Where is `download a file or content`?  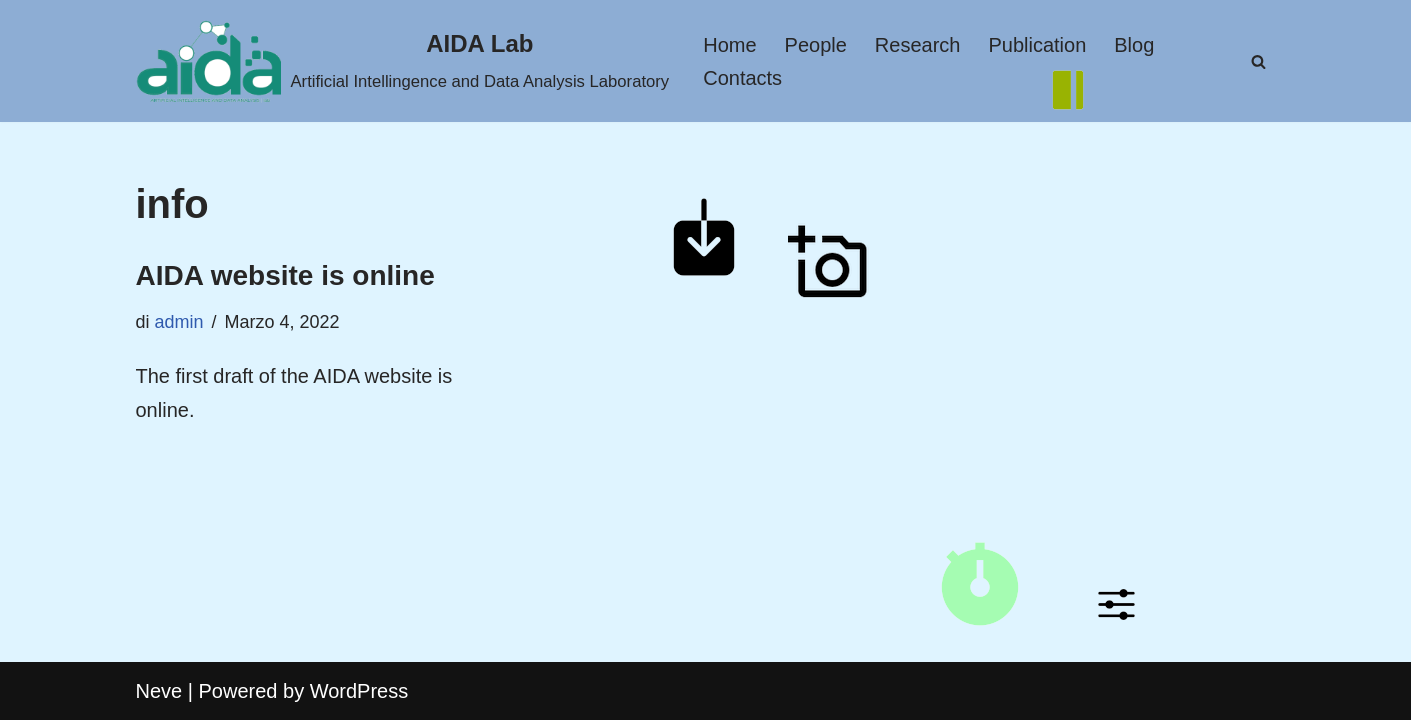 download a file or content is located at coordinates (704, 237).